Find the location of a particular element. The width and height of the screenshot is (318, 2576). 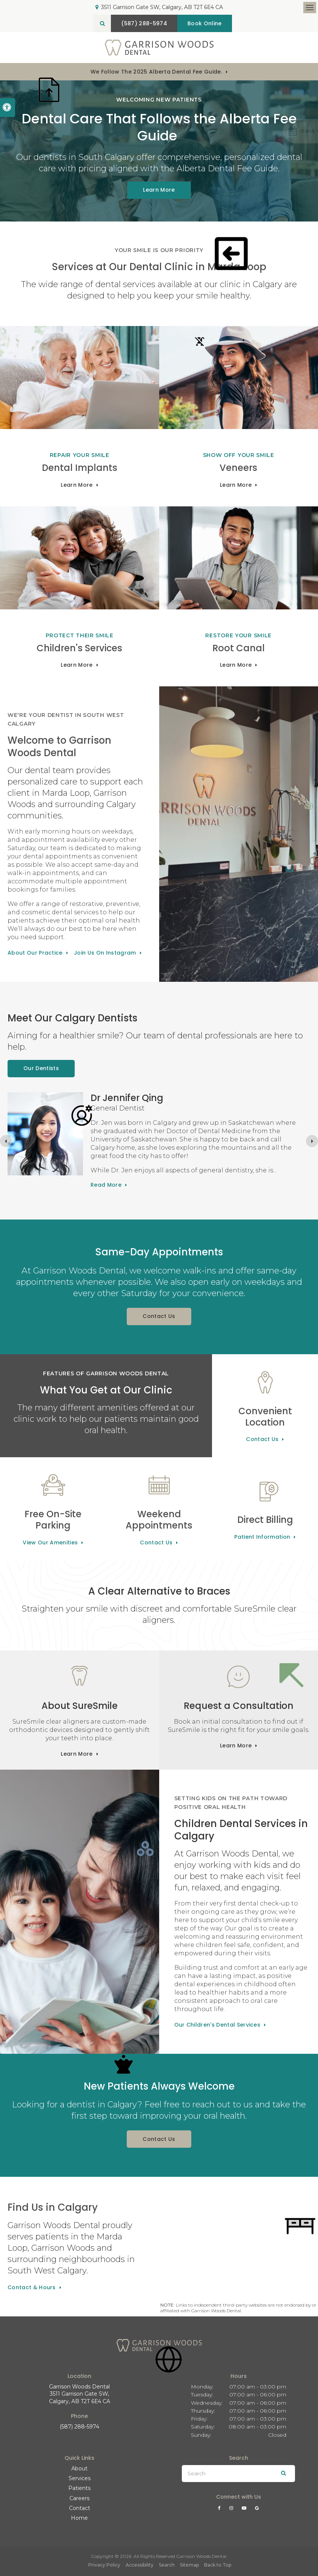

go back to the previous screen is located at coordinates (231, 254).